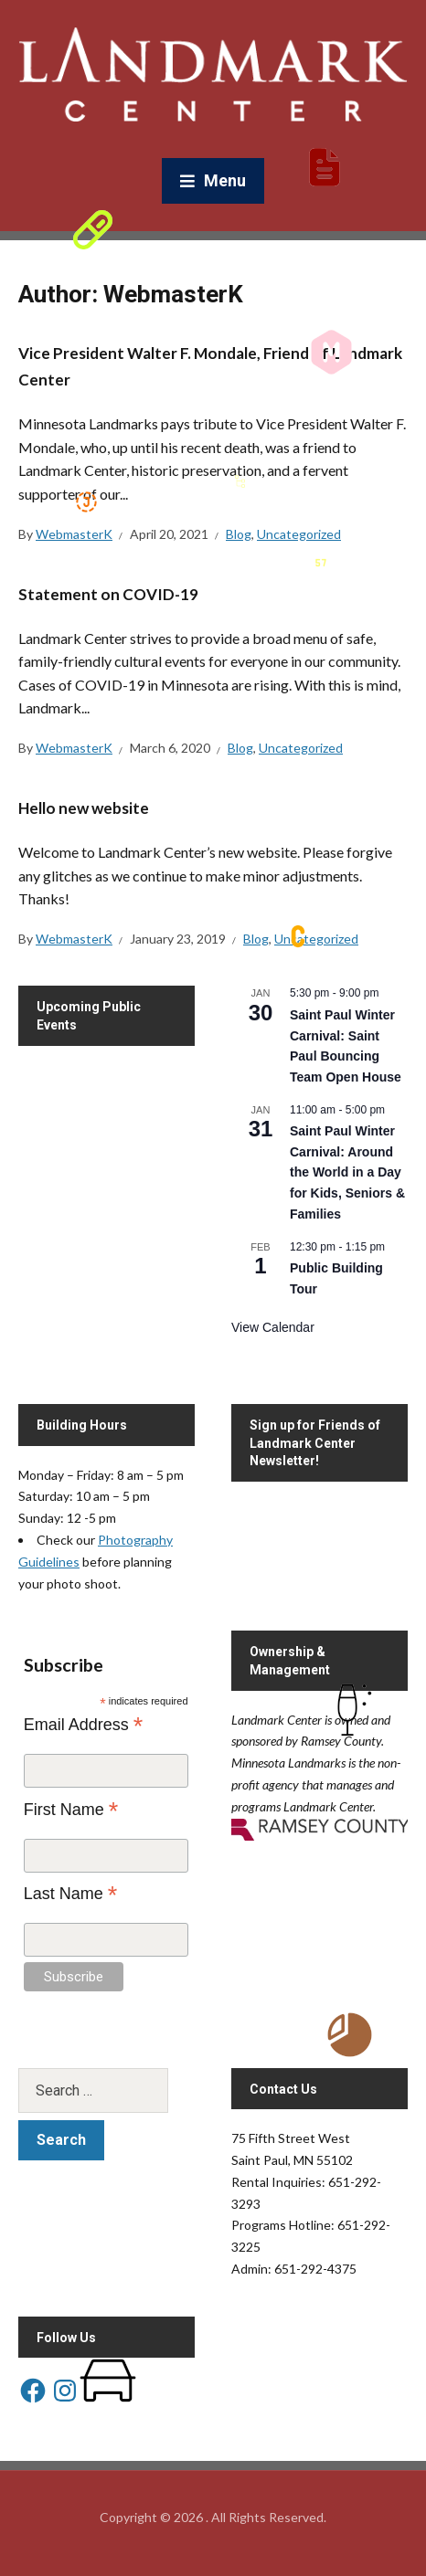  Describe the element at coordinates (325, 167) in the screenshot. I see `view document contents` at that location.